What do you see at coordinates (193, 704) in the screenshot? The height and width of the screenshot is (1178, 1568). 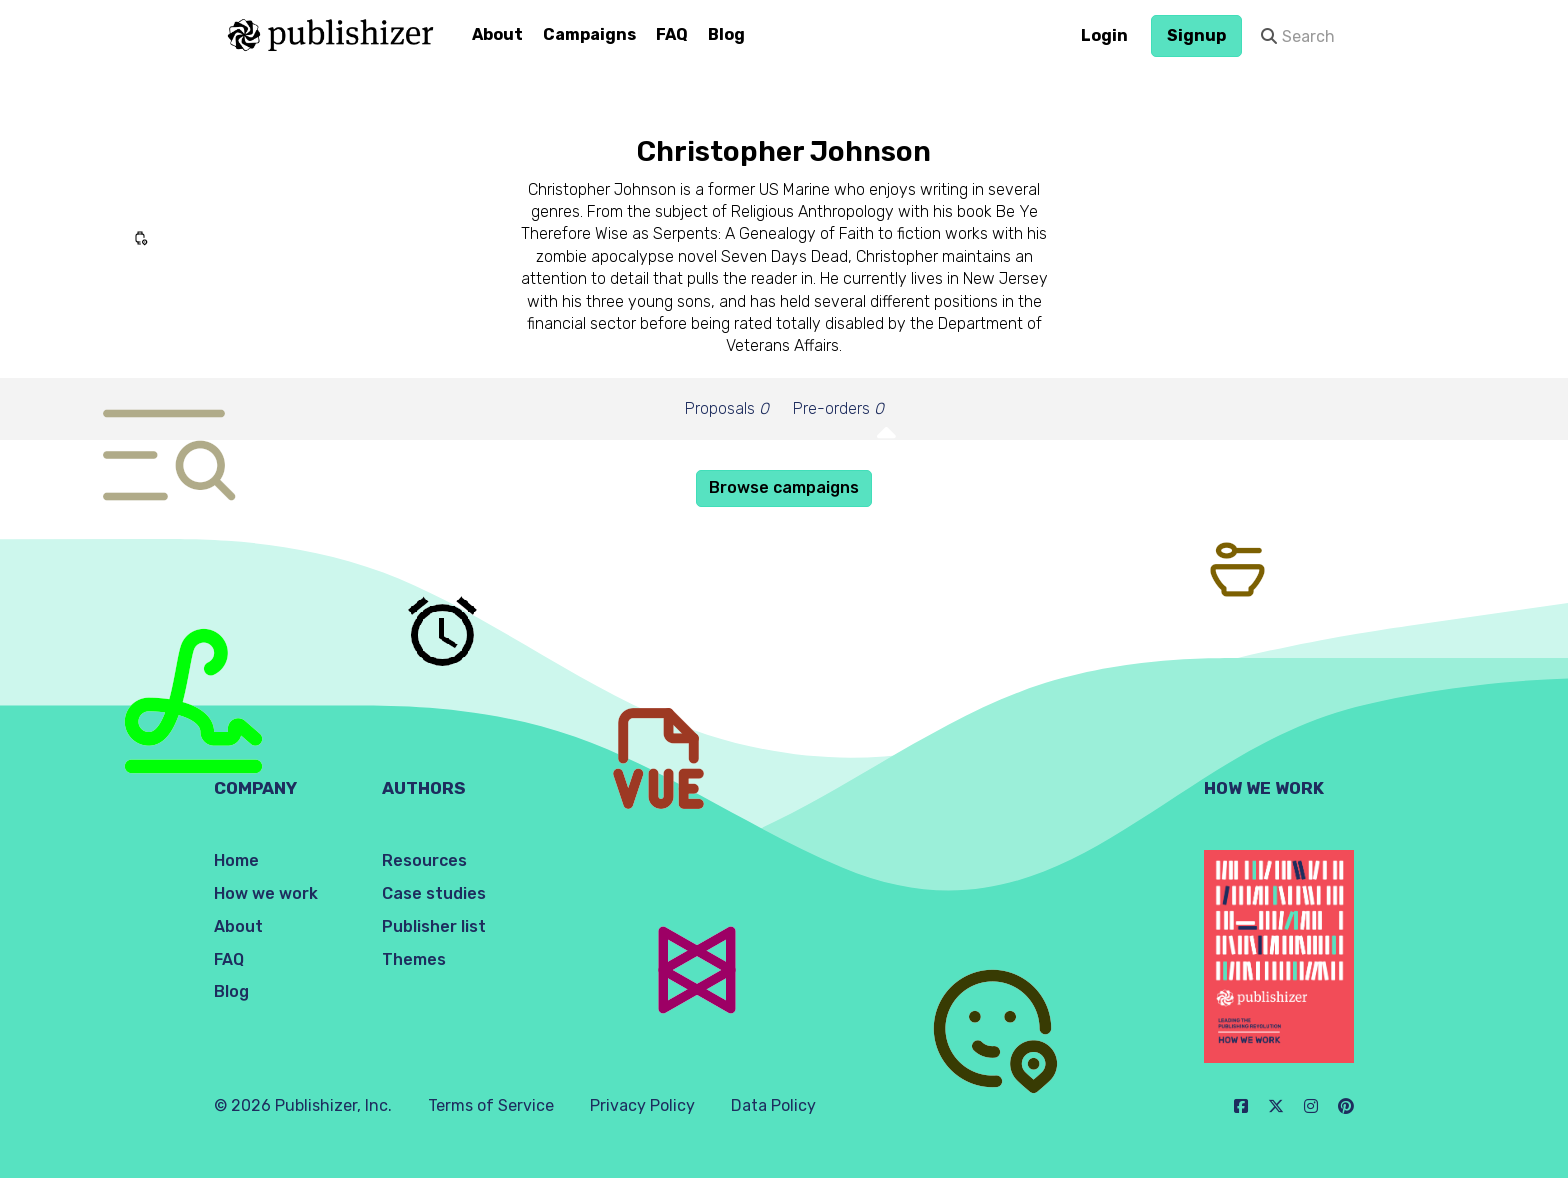 I see `add your signature to a document` at bounding box center [193, 704].